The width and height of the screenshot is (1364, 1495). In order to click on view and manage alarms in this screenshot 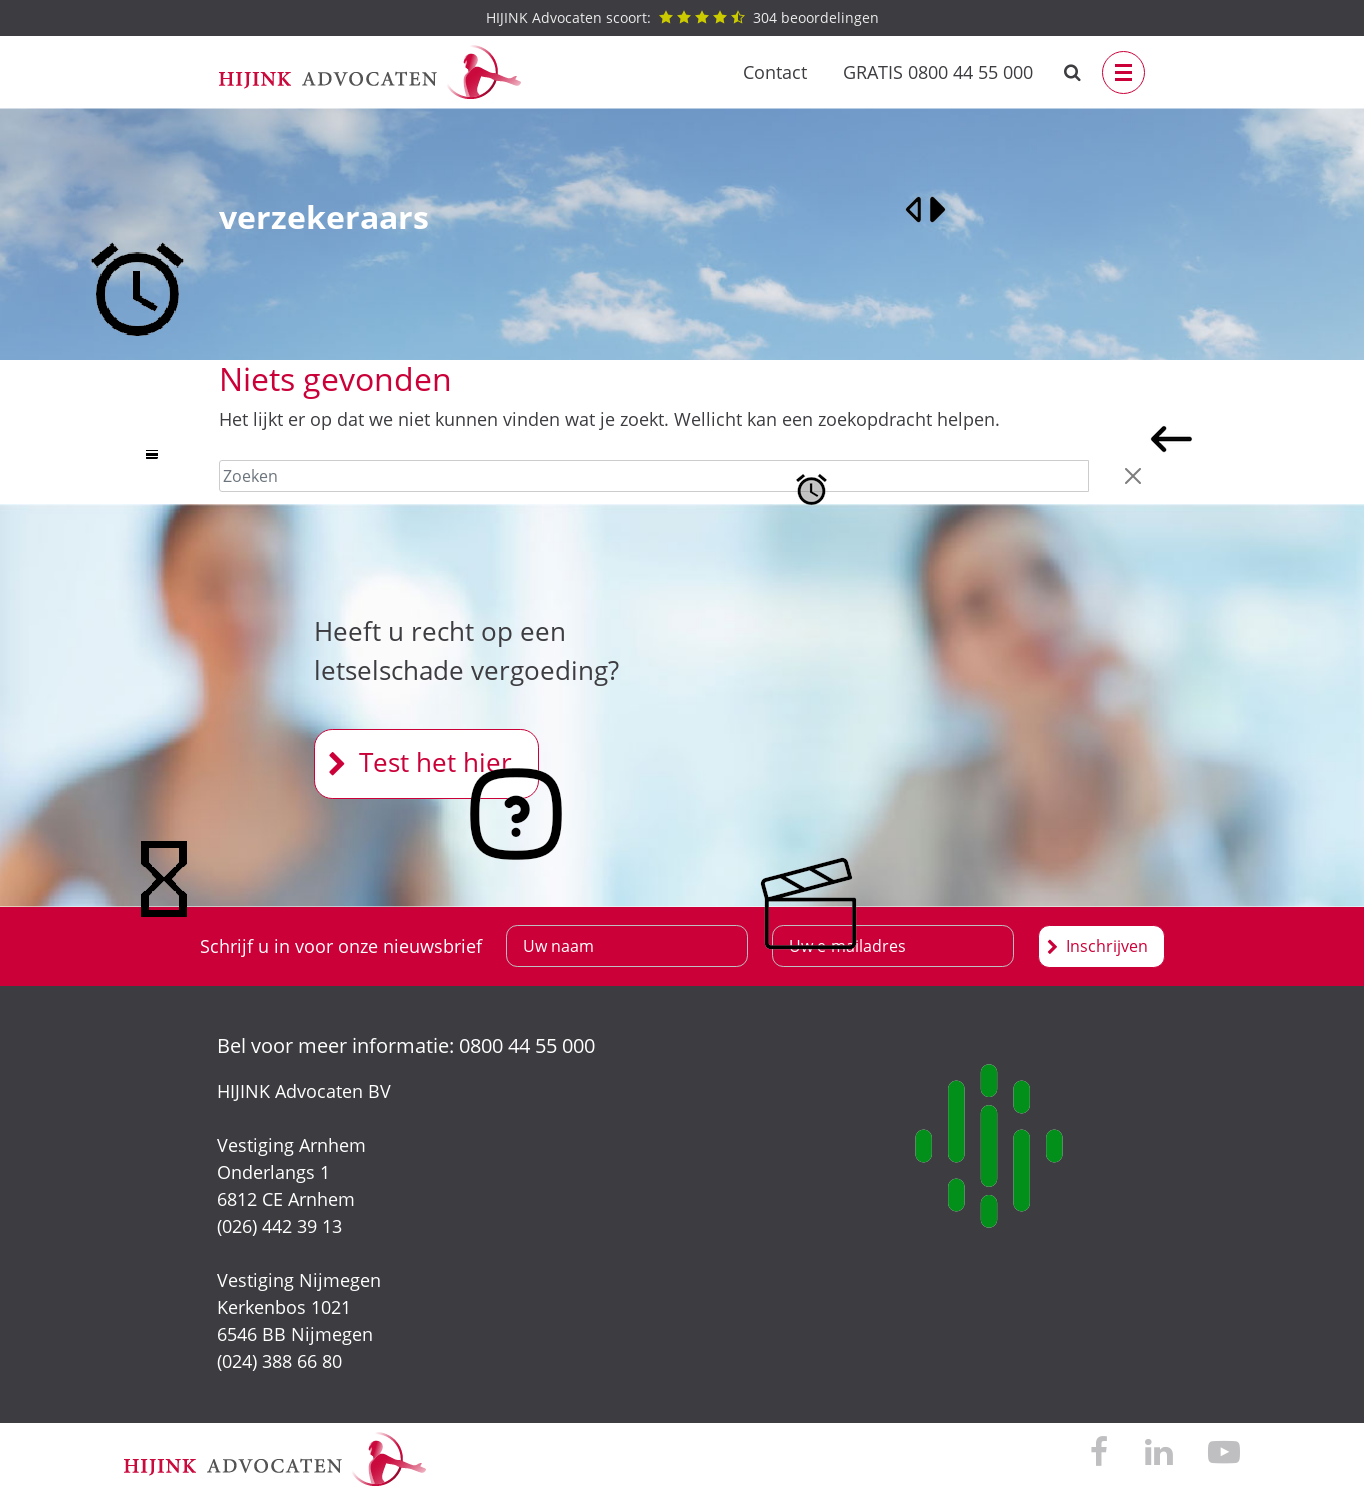, I will do `click(811, 489)`.